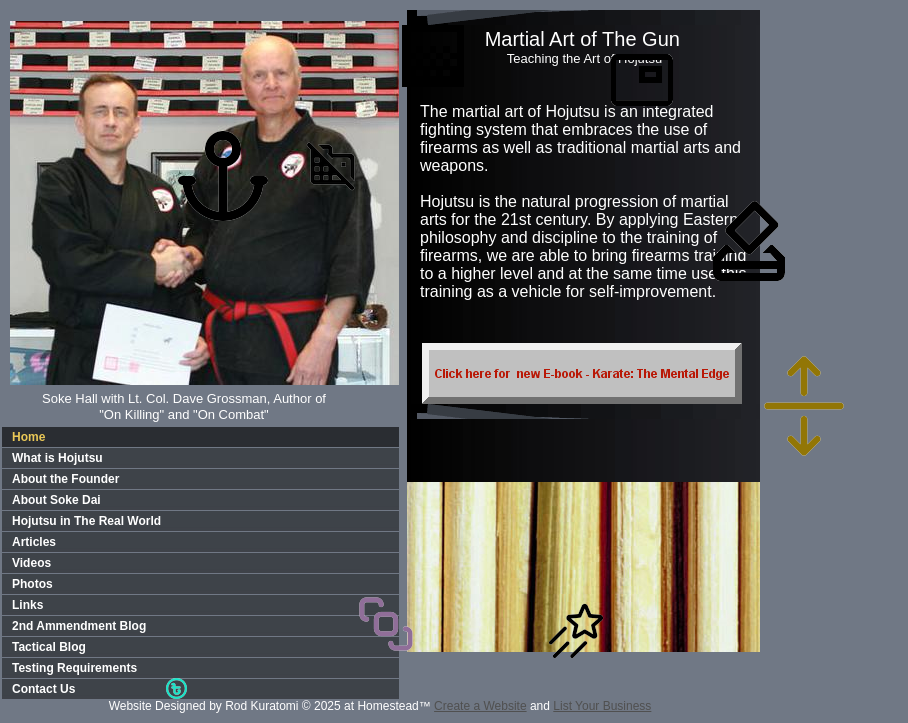  Describe the element at coordinates (749, 241) in the screenshot. I see `cast your vote or submit a ballot` at that location.